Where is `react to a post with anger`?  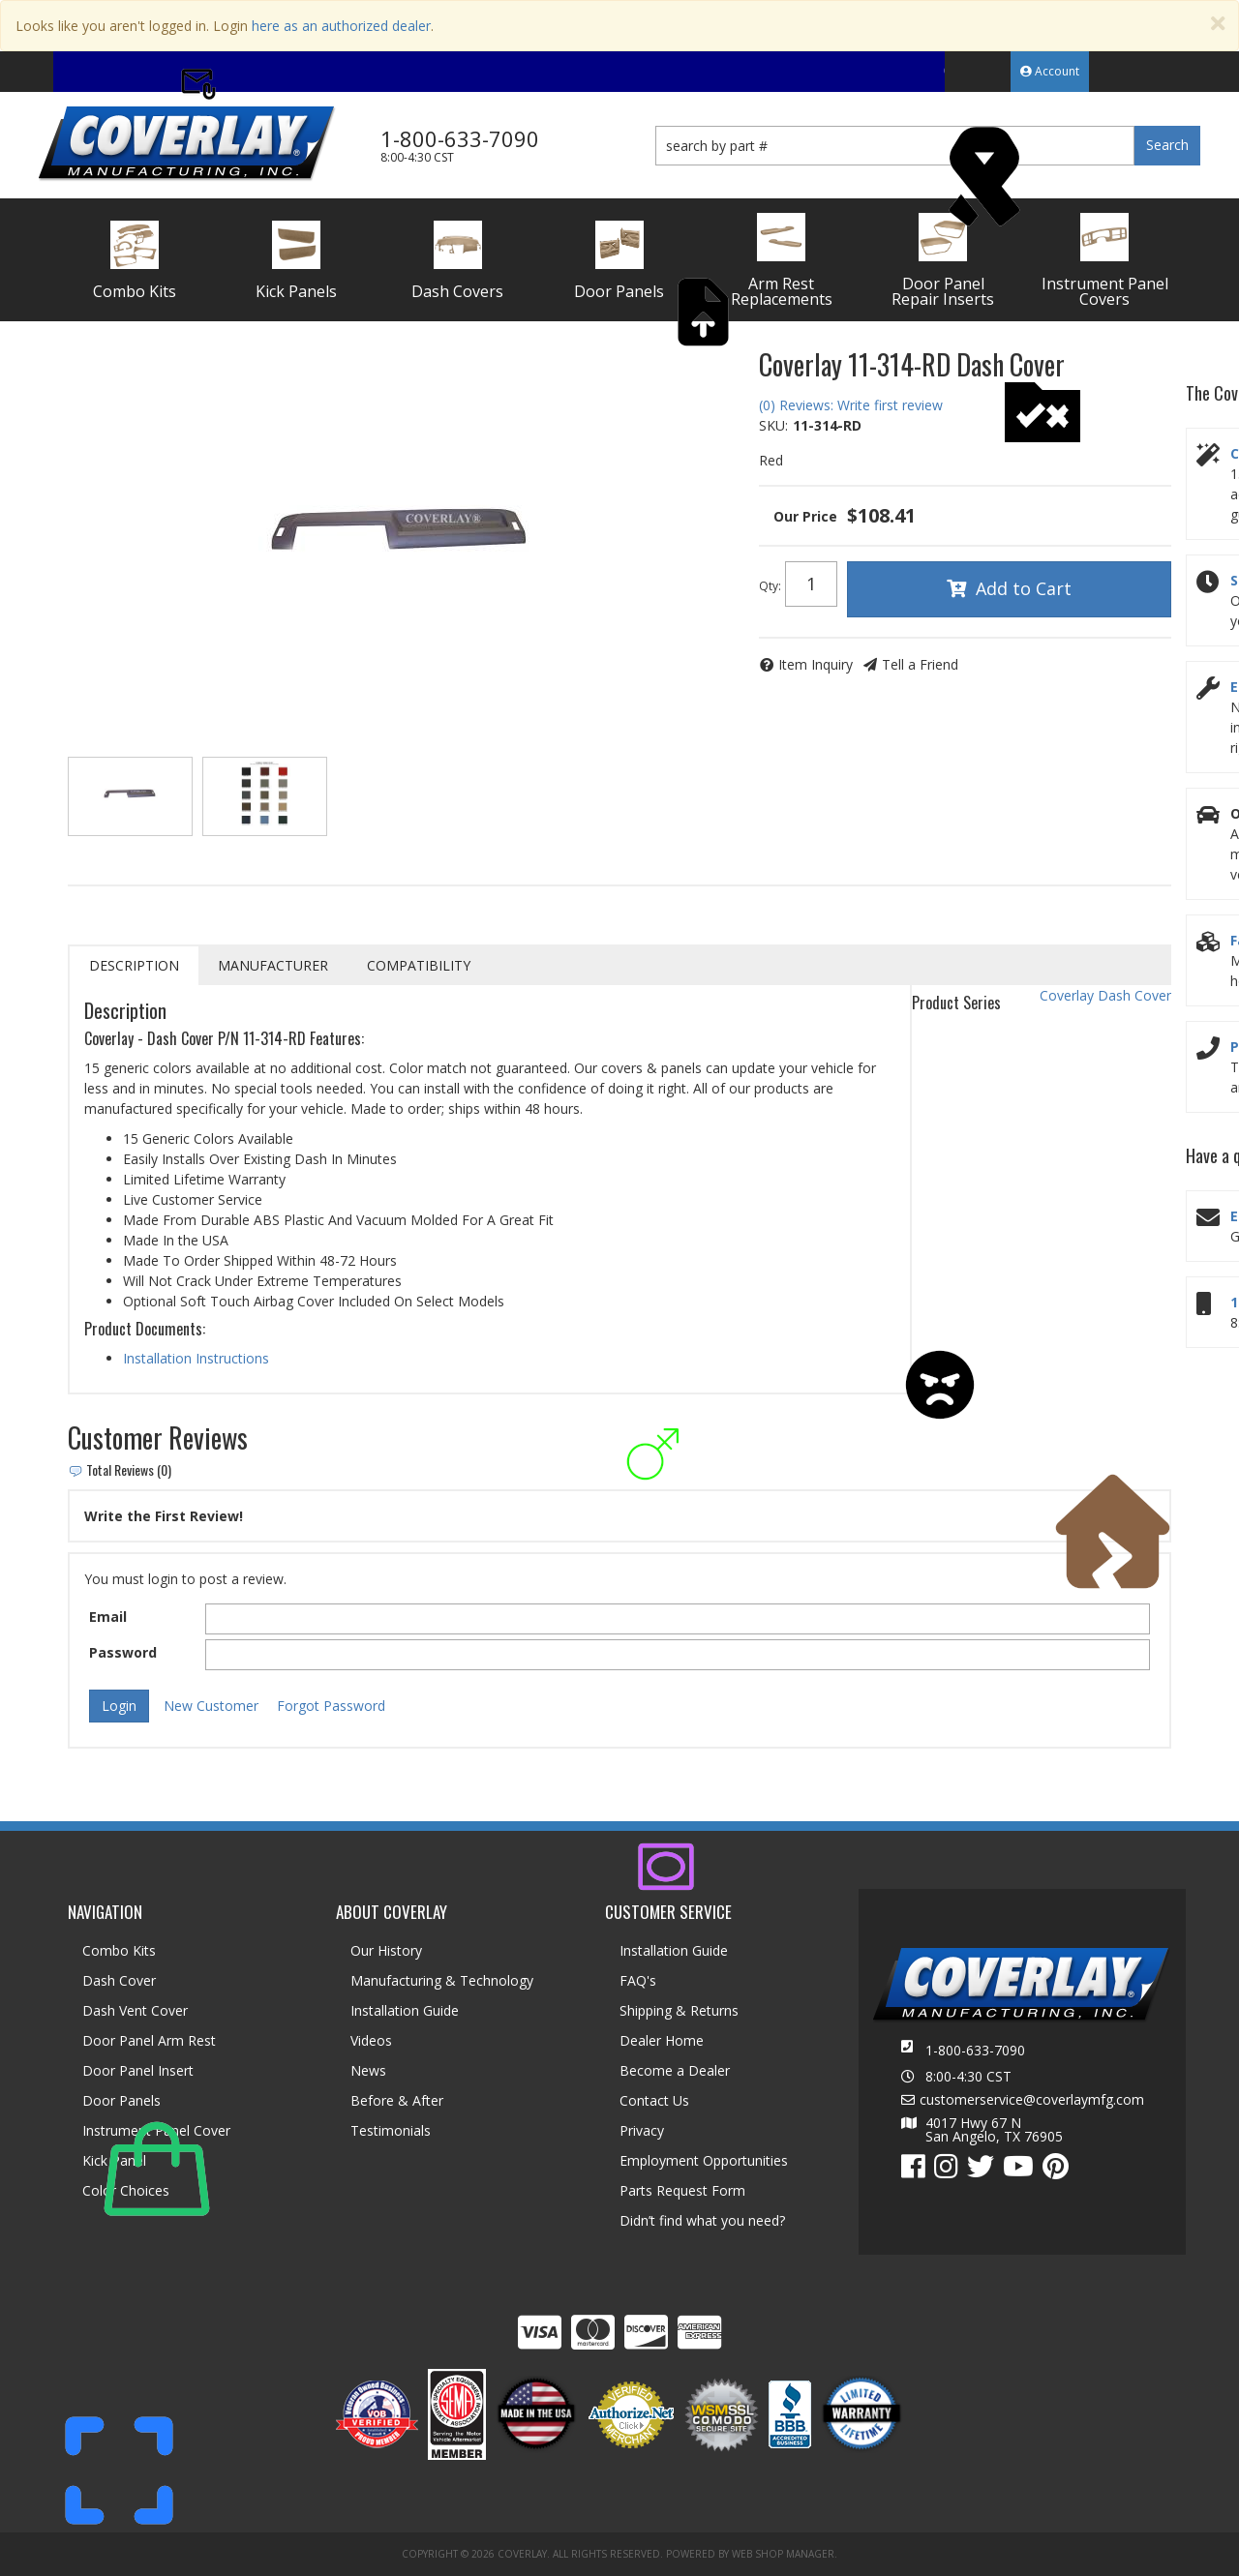
react to a post with anger is located at coordinates (940, 1385).